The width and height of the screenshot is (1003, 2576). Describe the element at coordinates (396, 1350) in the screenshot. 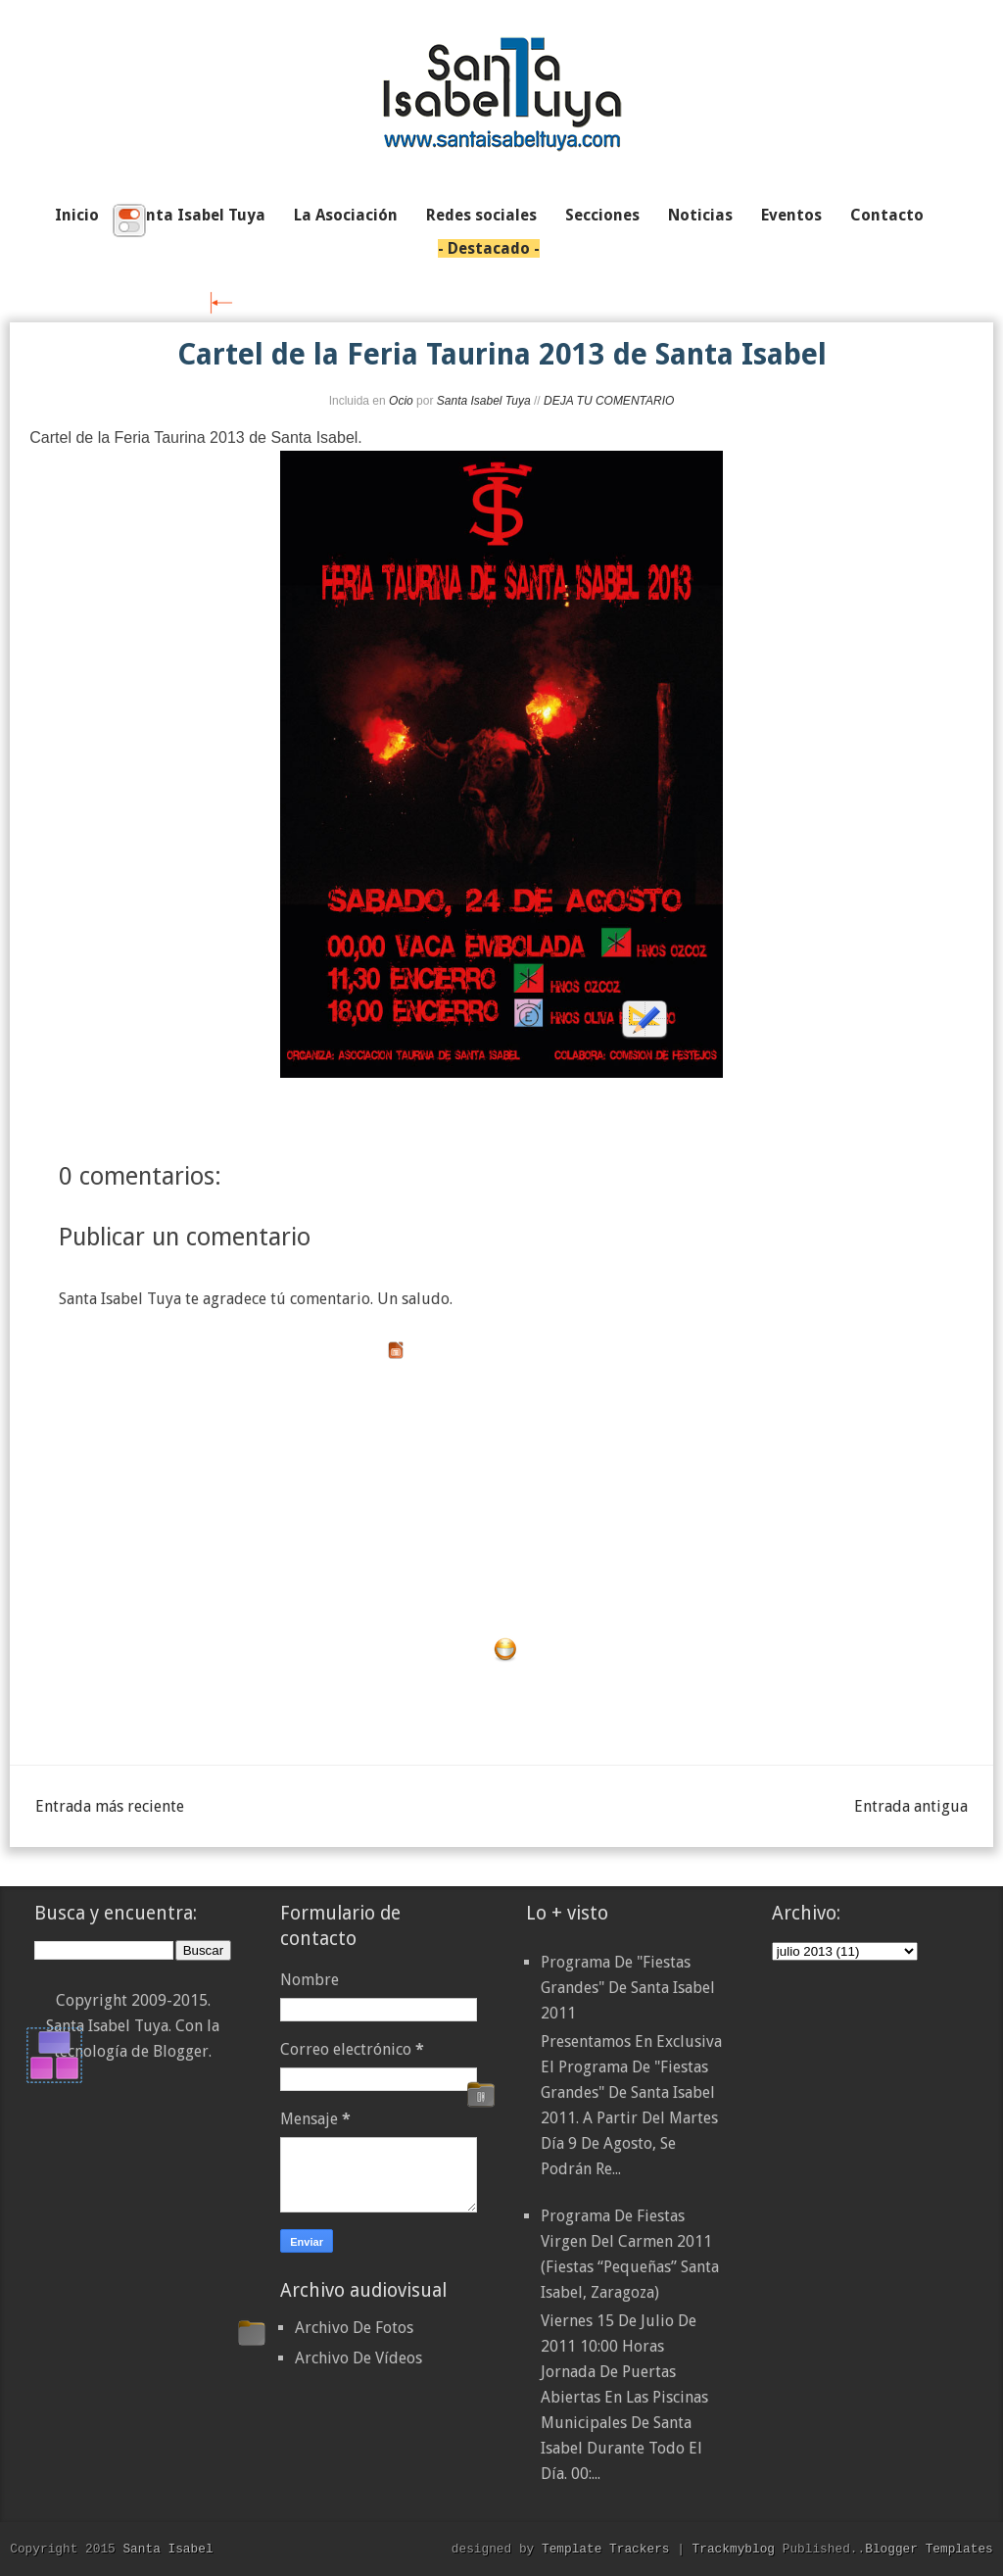

I see `open libreoffice impress presentation software` at that location.